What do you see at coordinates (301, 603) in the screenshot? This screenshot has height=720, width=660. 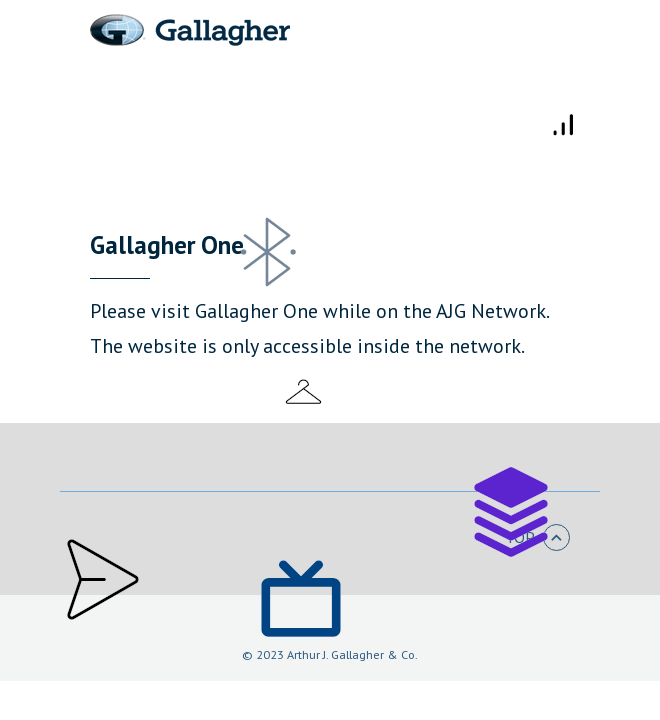 I see `access TV or video streaming features` at bounding box center [301, 603].